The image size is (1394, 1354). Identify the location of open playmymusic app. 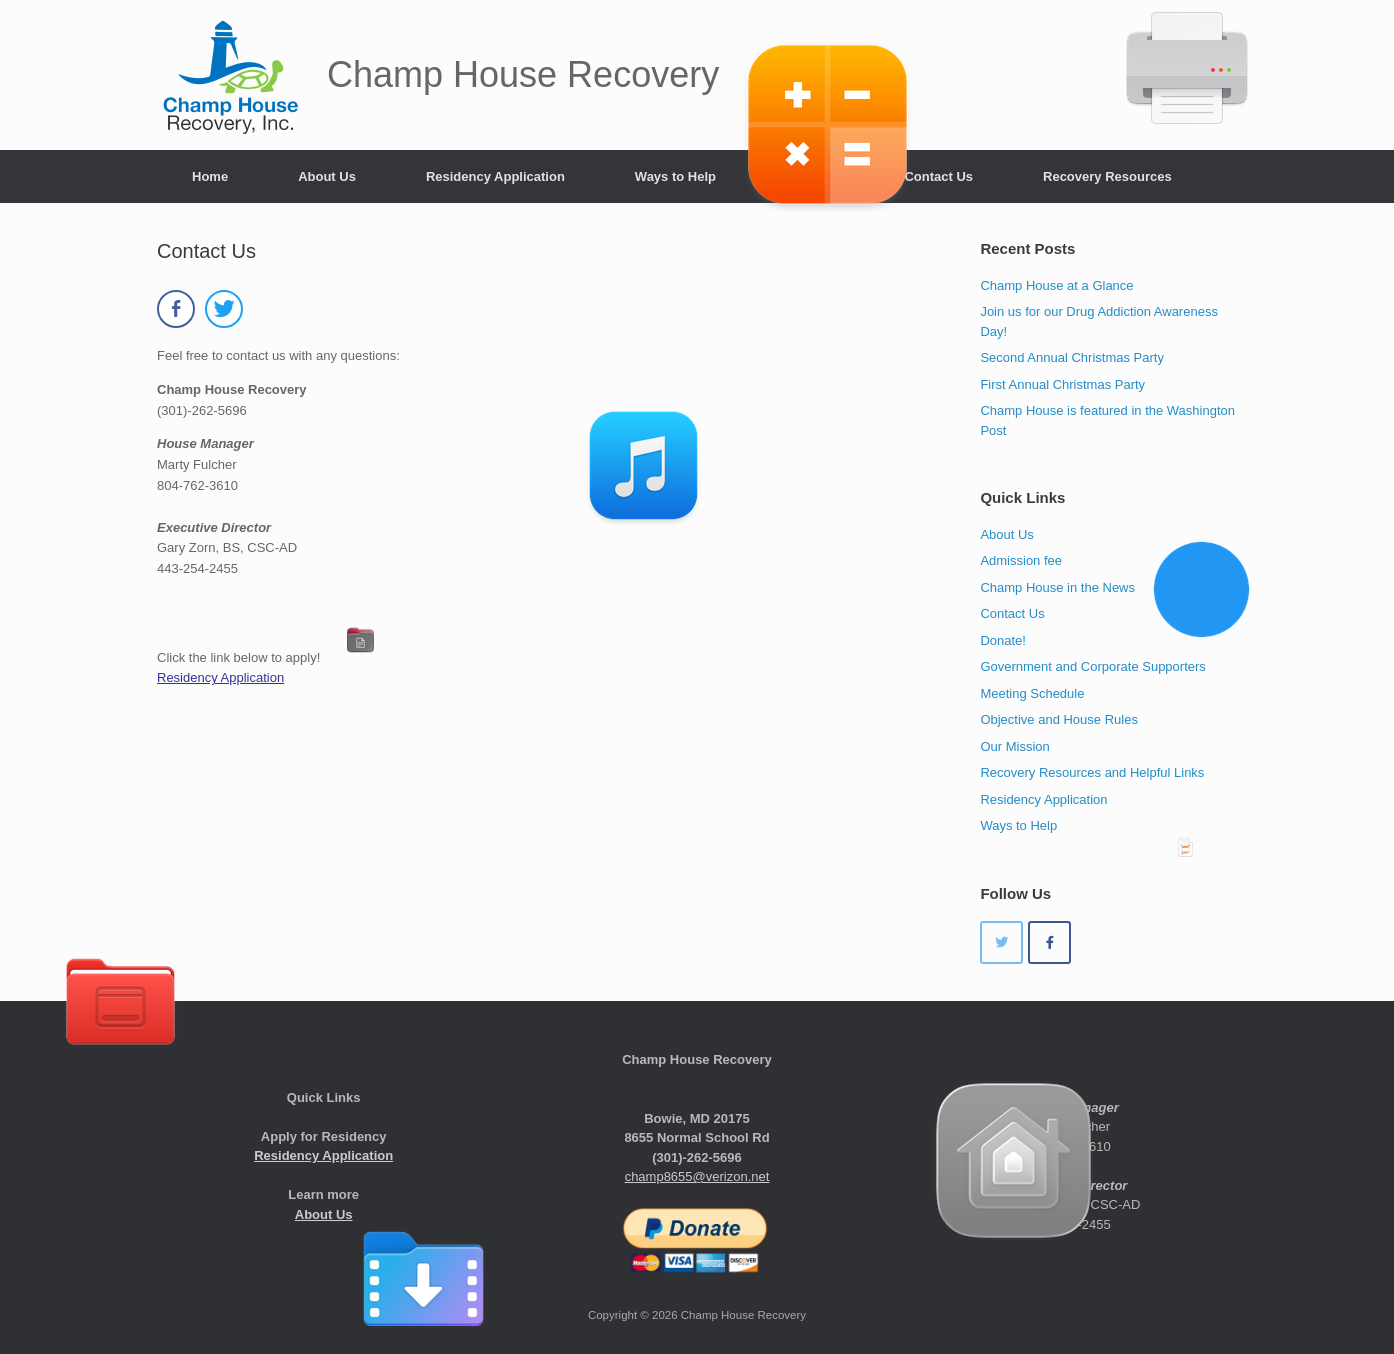
(643, 465).